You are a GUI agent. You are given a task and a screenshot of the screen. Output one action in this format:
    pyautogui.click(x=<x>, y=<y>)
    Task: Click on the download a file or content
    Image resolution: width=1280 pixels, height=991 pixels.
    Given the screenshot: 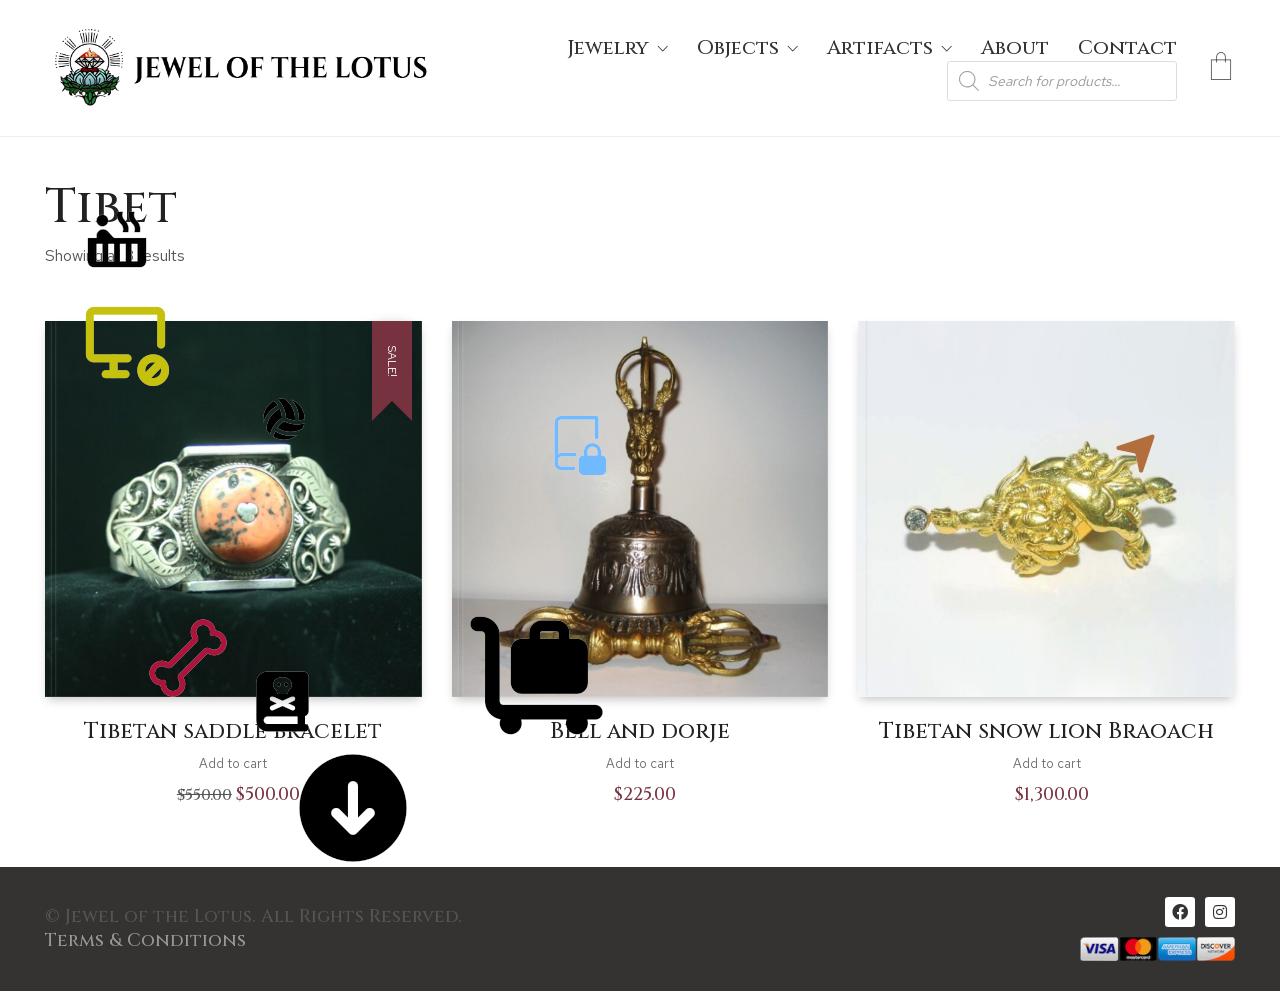 What is the action you would take?
    pyautogui.click(x=353, y=808)
    